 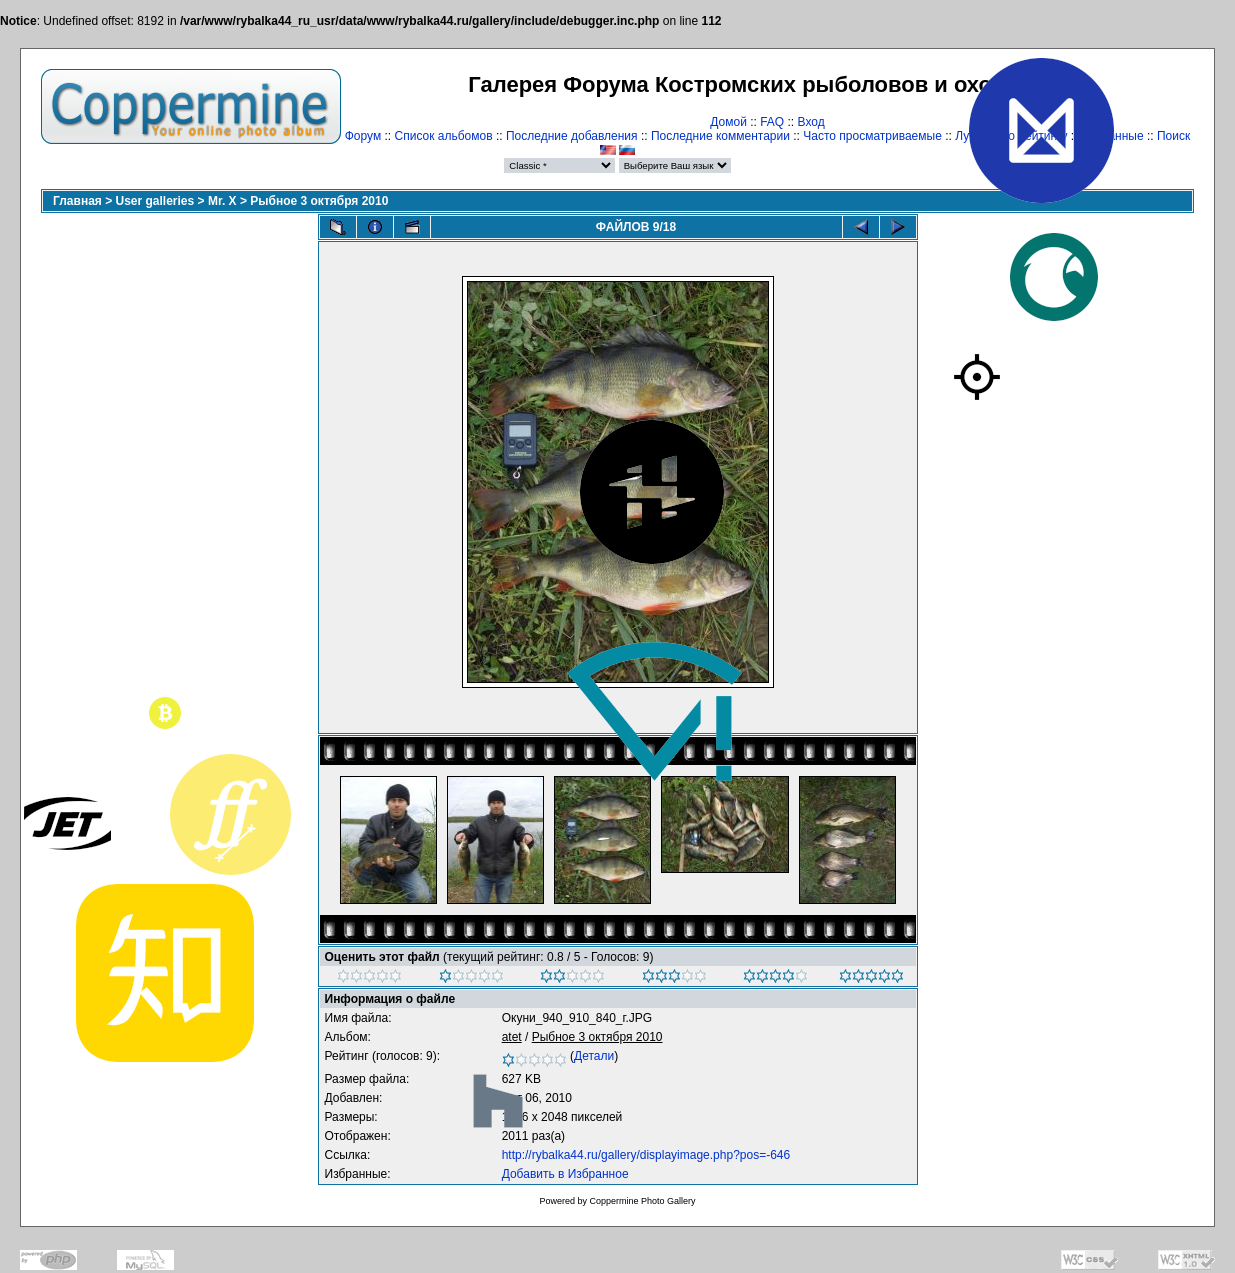 What do you see at coordinates (652, 492) in the screenshot?
I see `visit hackster.io hardware community` at bounding box center [652, 492].